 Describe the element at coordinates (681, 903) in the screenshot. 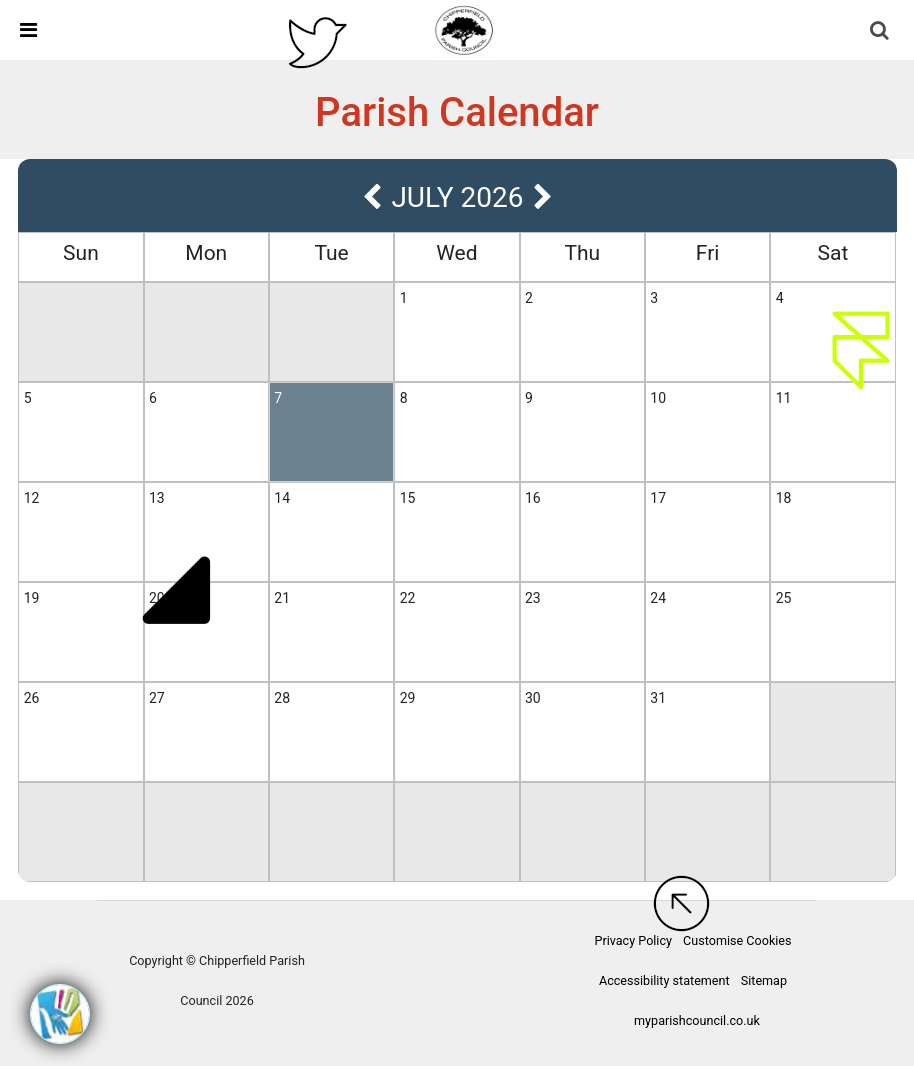

I see `navigate back to previous screen` at that location.